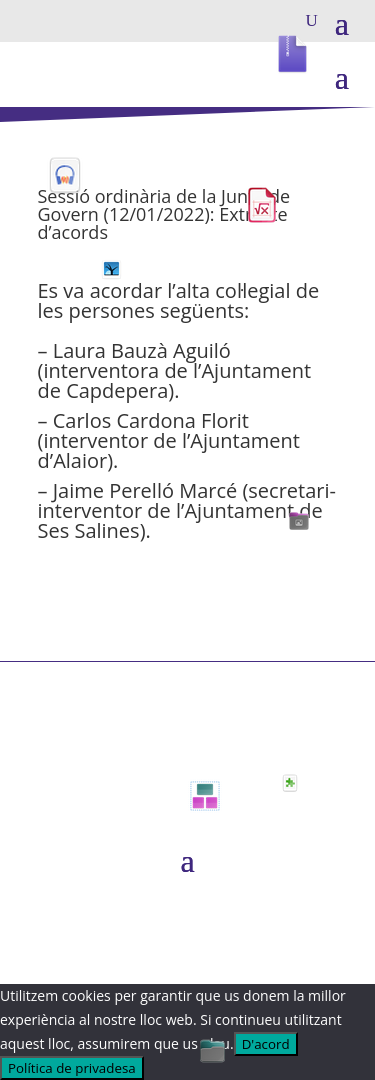 This screenshot has height=1080, width=375. What do you see at coordinates (111, 269) in the screenshot?
I see `open shotwell photo manager` at bounding box center [111, 269].